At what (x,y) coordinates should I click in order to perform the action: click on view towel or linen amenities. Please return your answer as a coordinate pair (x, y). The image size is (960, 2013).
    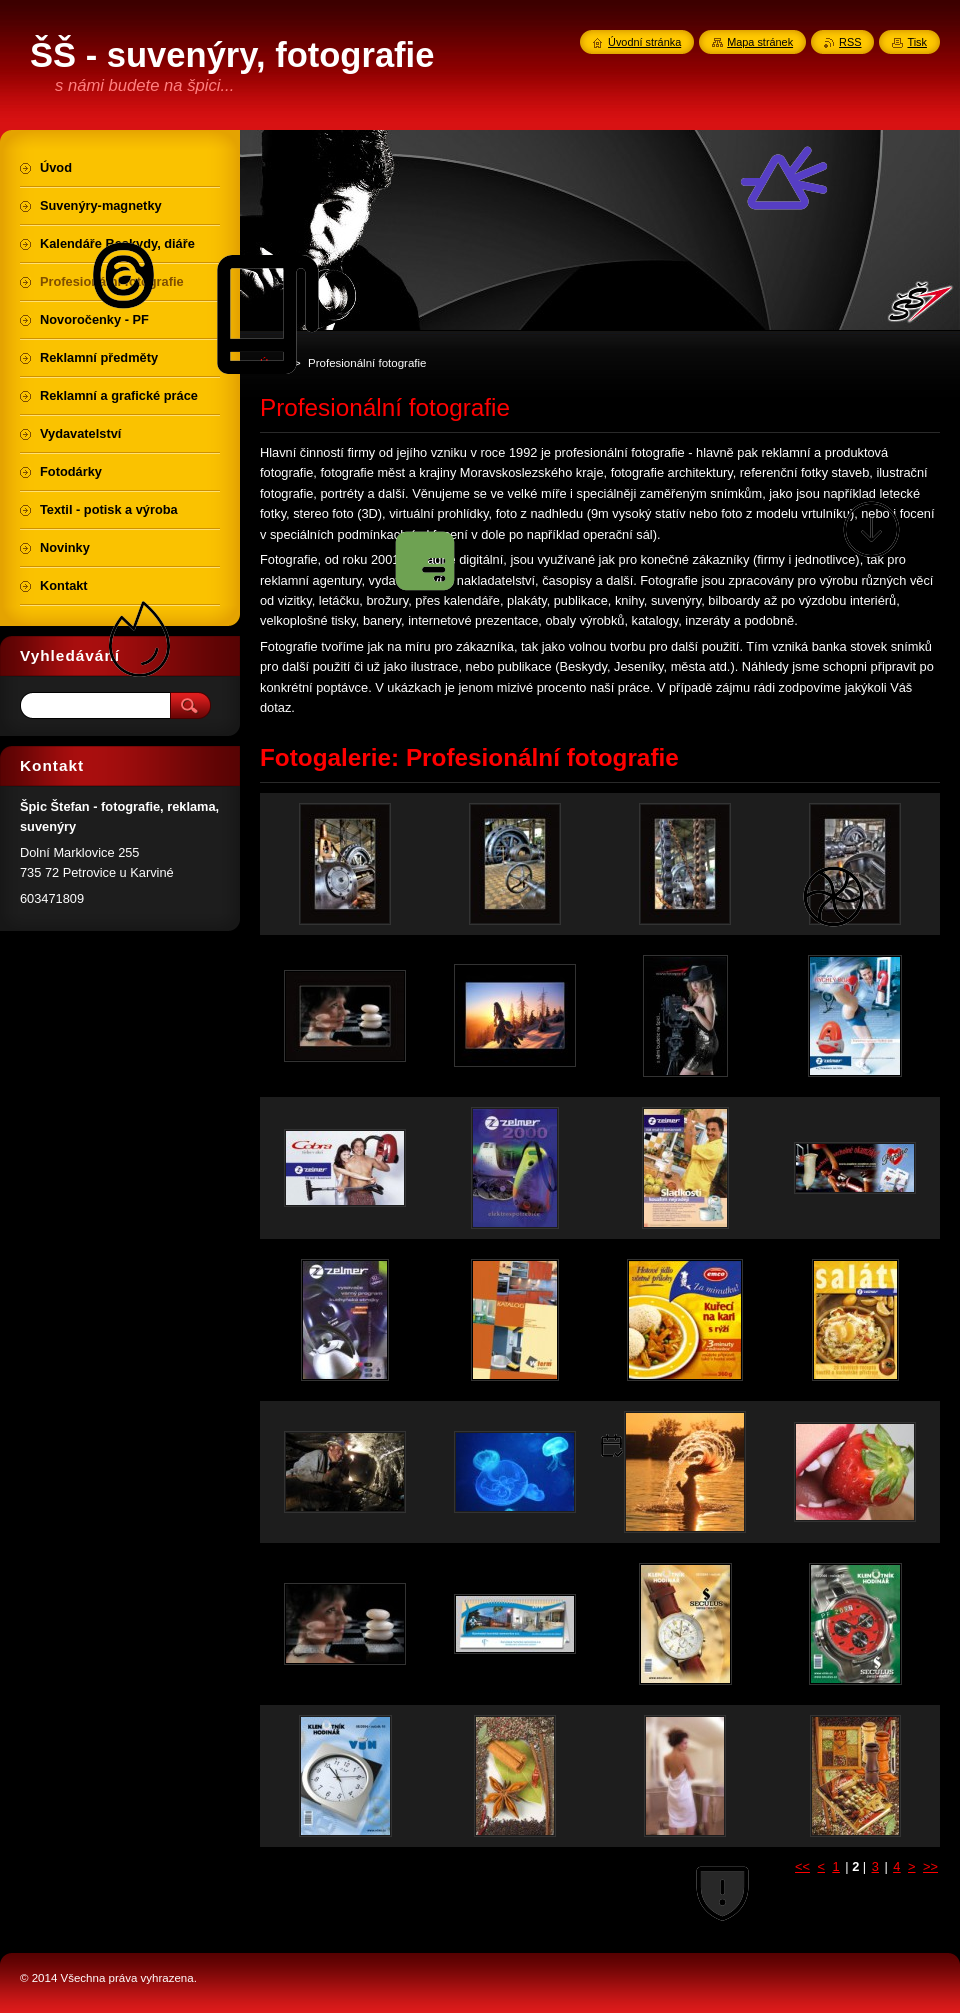
    Looking at the image, I should click on (263, 314).